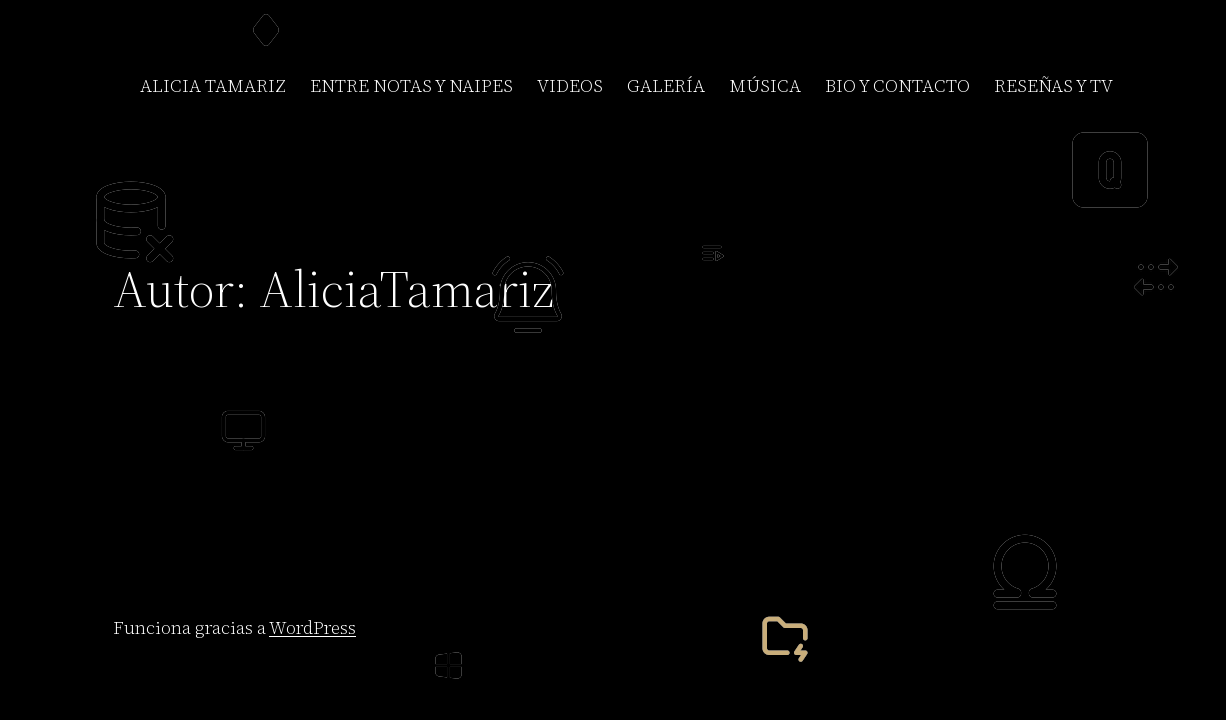 Image resolution: width=1226 pixels, height=720 pixels. What do you see at coordinates (1025, 574) in the screenshot?
I see `libra zodiac sign symbol` at bounding box center [1025, 574].